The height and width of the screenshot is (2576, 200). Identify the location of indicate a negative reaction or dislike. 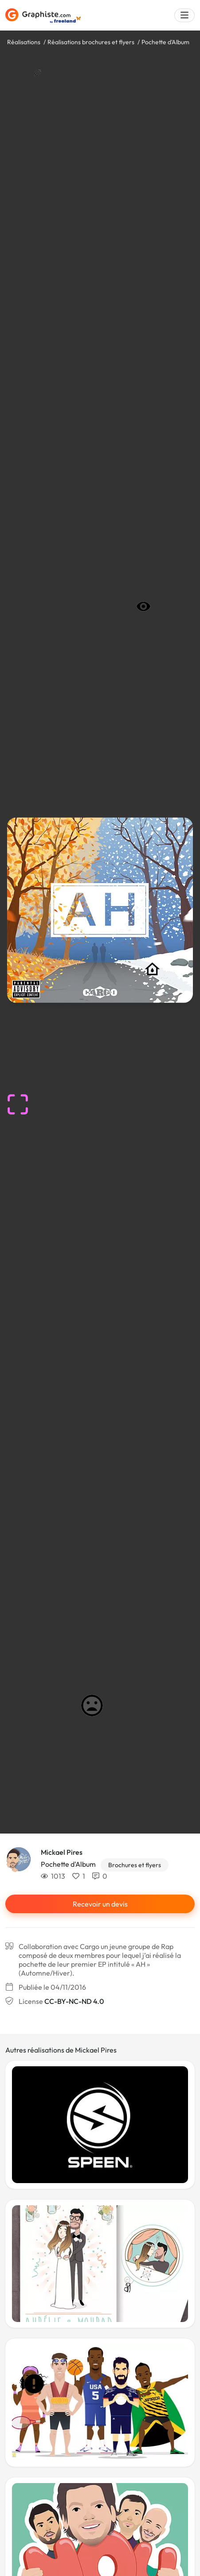
(92, 1705).